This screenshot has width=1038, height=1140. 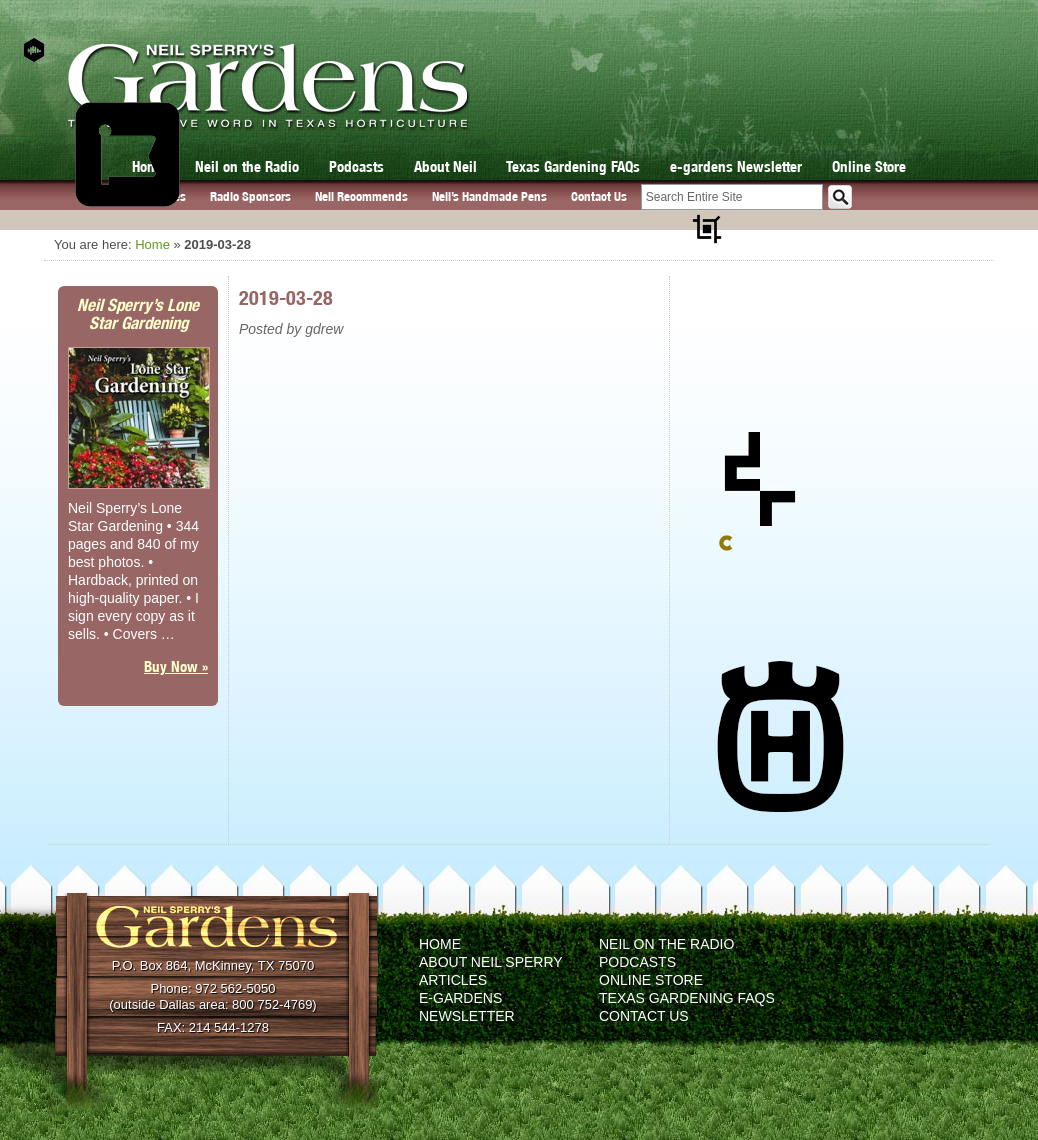 I want to click on husqvarna brand logo, so click(x=780, y=736).